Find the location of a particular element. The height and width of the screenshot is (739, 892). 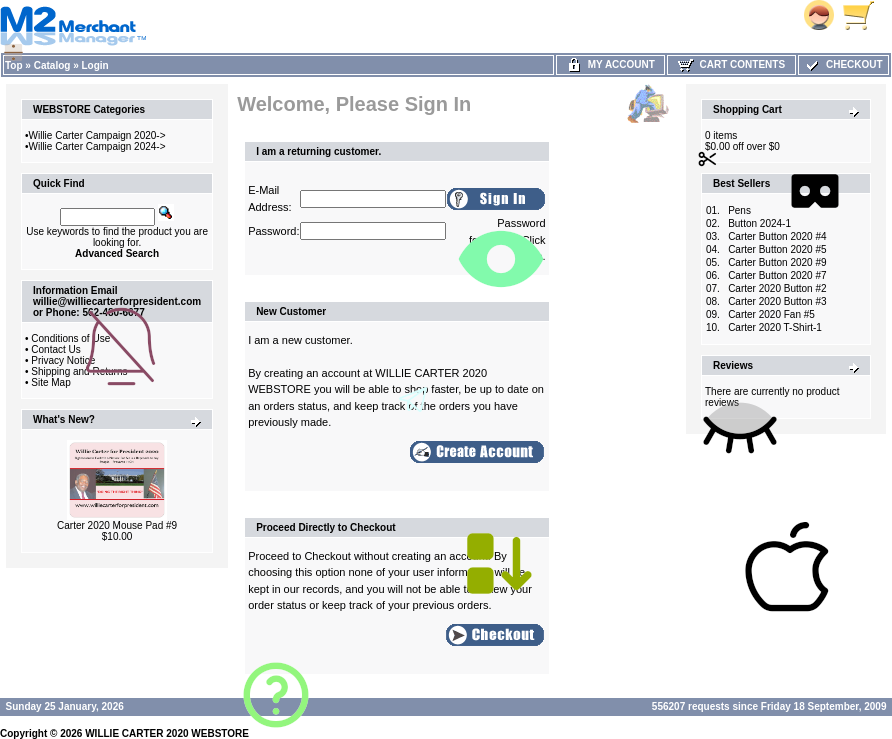

access help or support information is located at coordinates (276, 695).